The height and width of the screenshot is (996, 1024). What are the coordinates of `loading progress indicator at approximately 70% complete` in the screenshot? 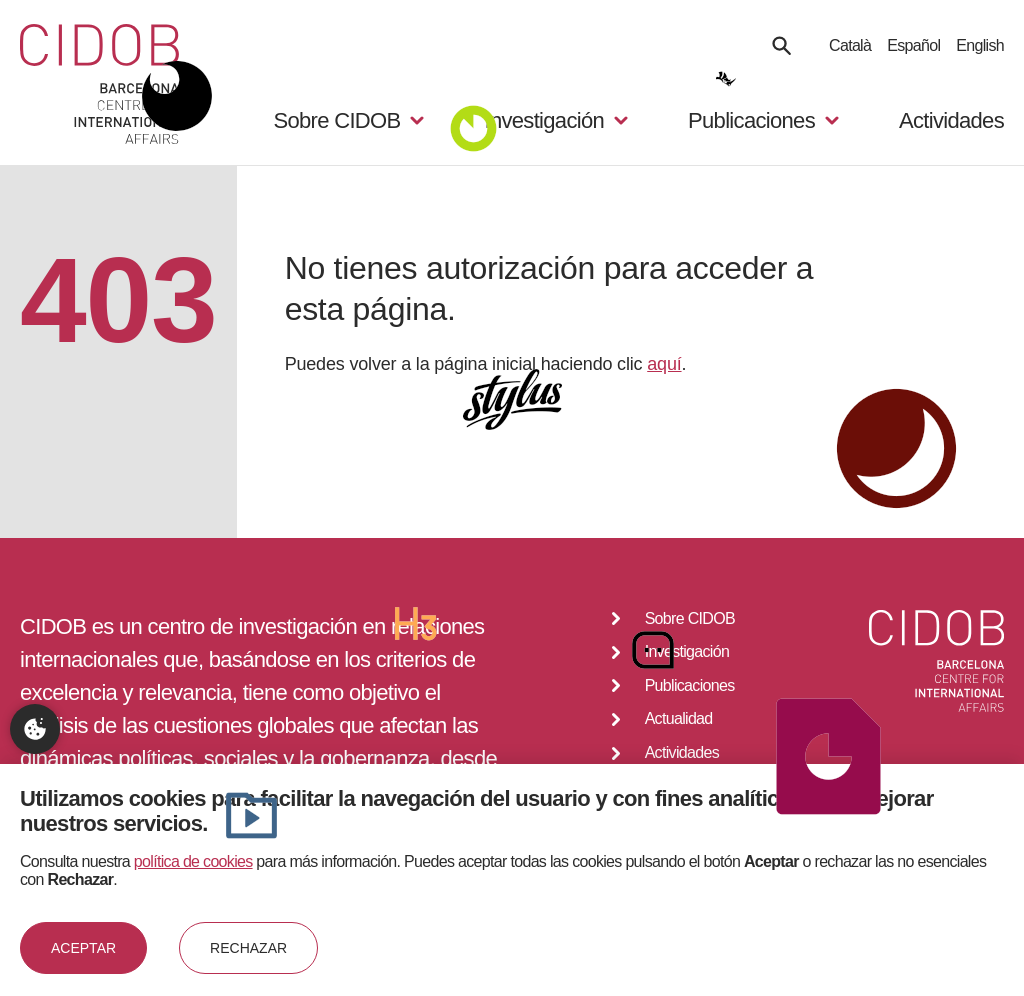 It's located at (473, 128).